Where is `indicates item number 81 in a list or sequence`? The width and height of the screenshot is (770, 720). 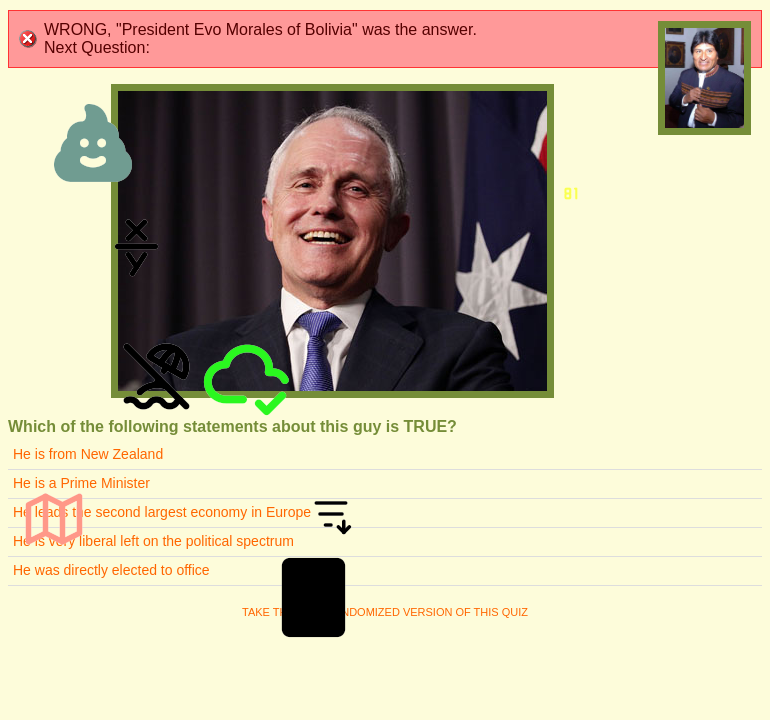
indicates item number 81 in a list or sequence is located at coordinates (571, 193).